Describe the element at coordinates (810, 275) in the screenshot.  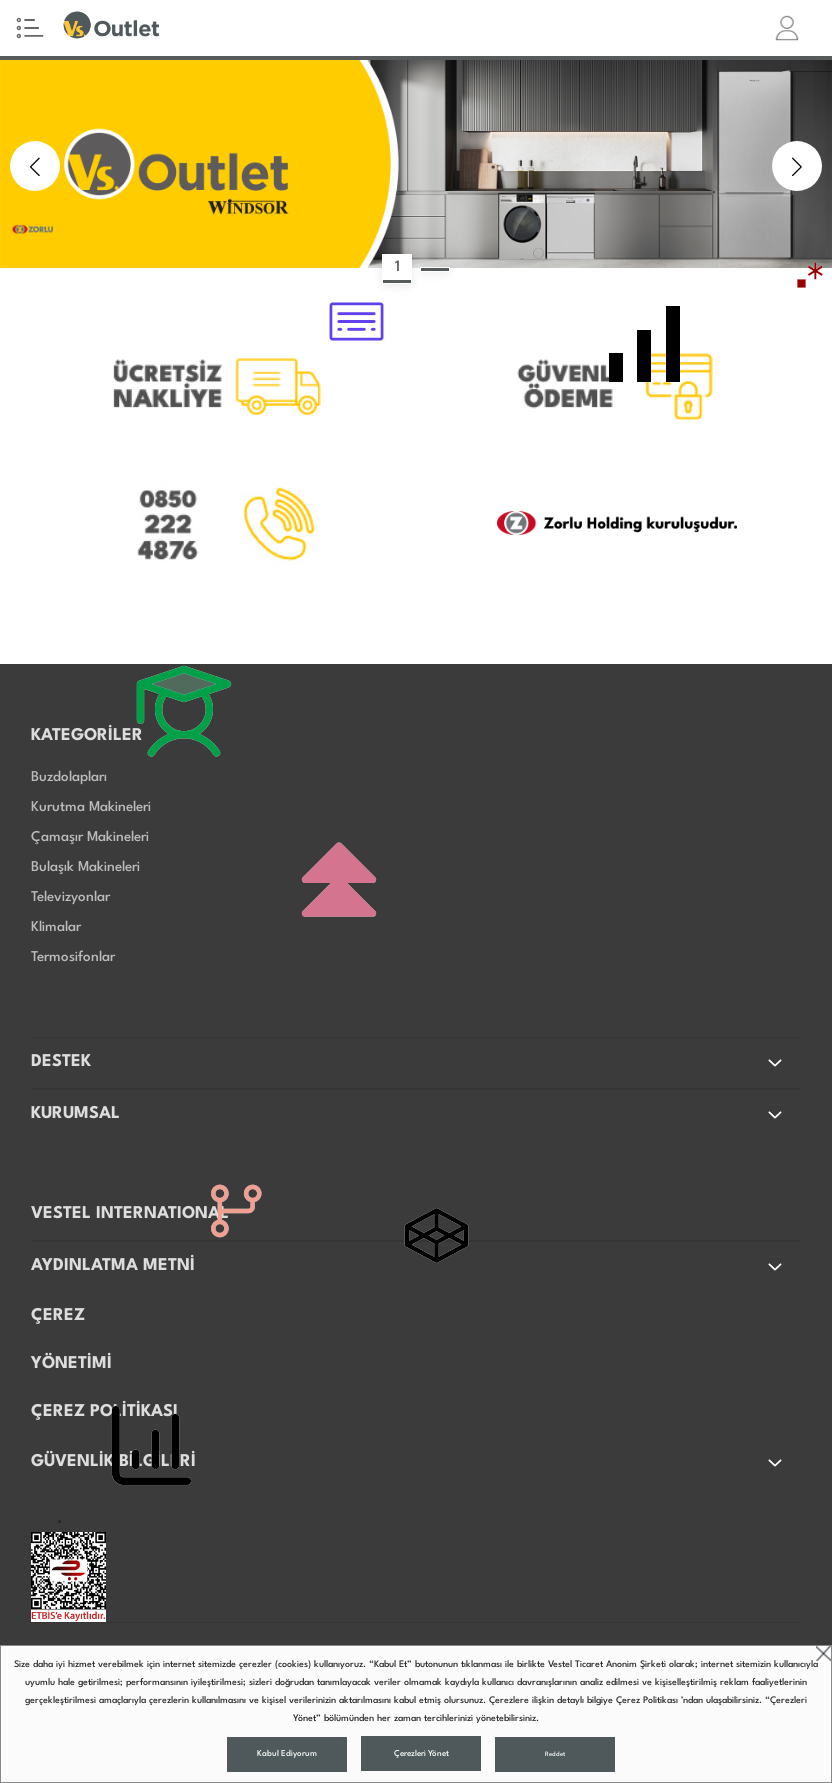
I see `toggle regular expression search mode` at that location.